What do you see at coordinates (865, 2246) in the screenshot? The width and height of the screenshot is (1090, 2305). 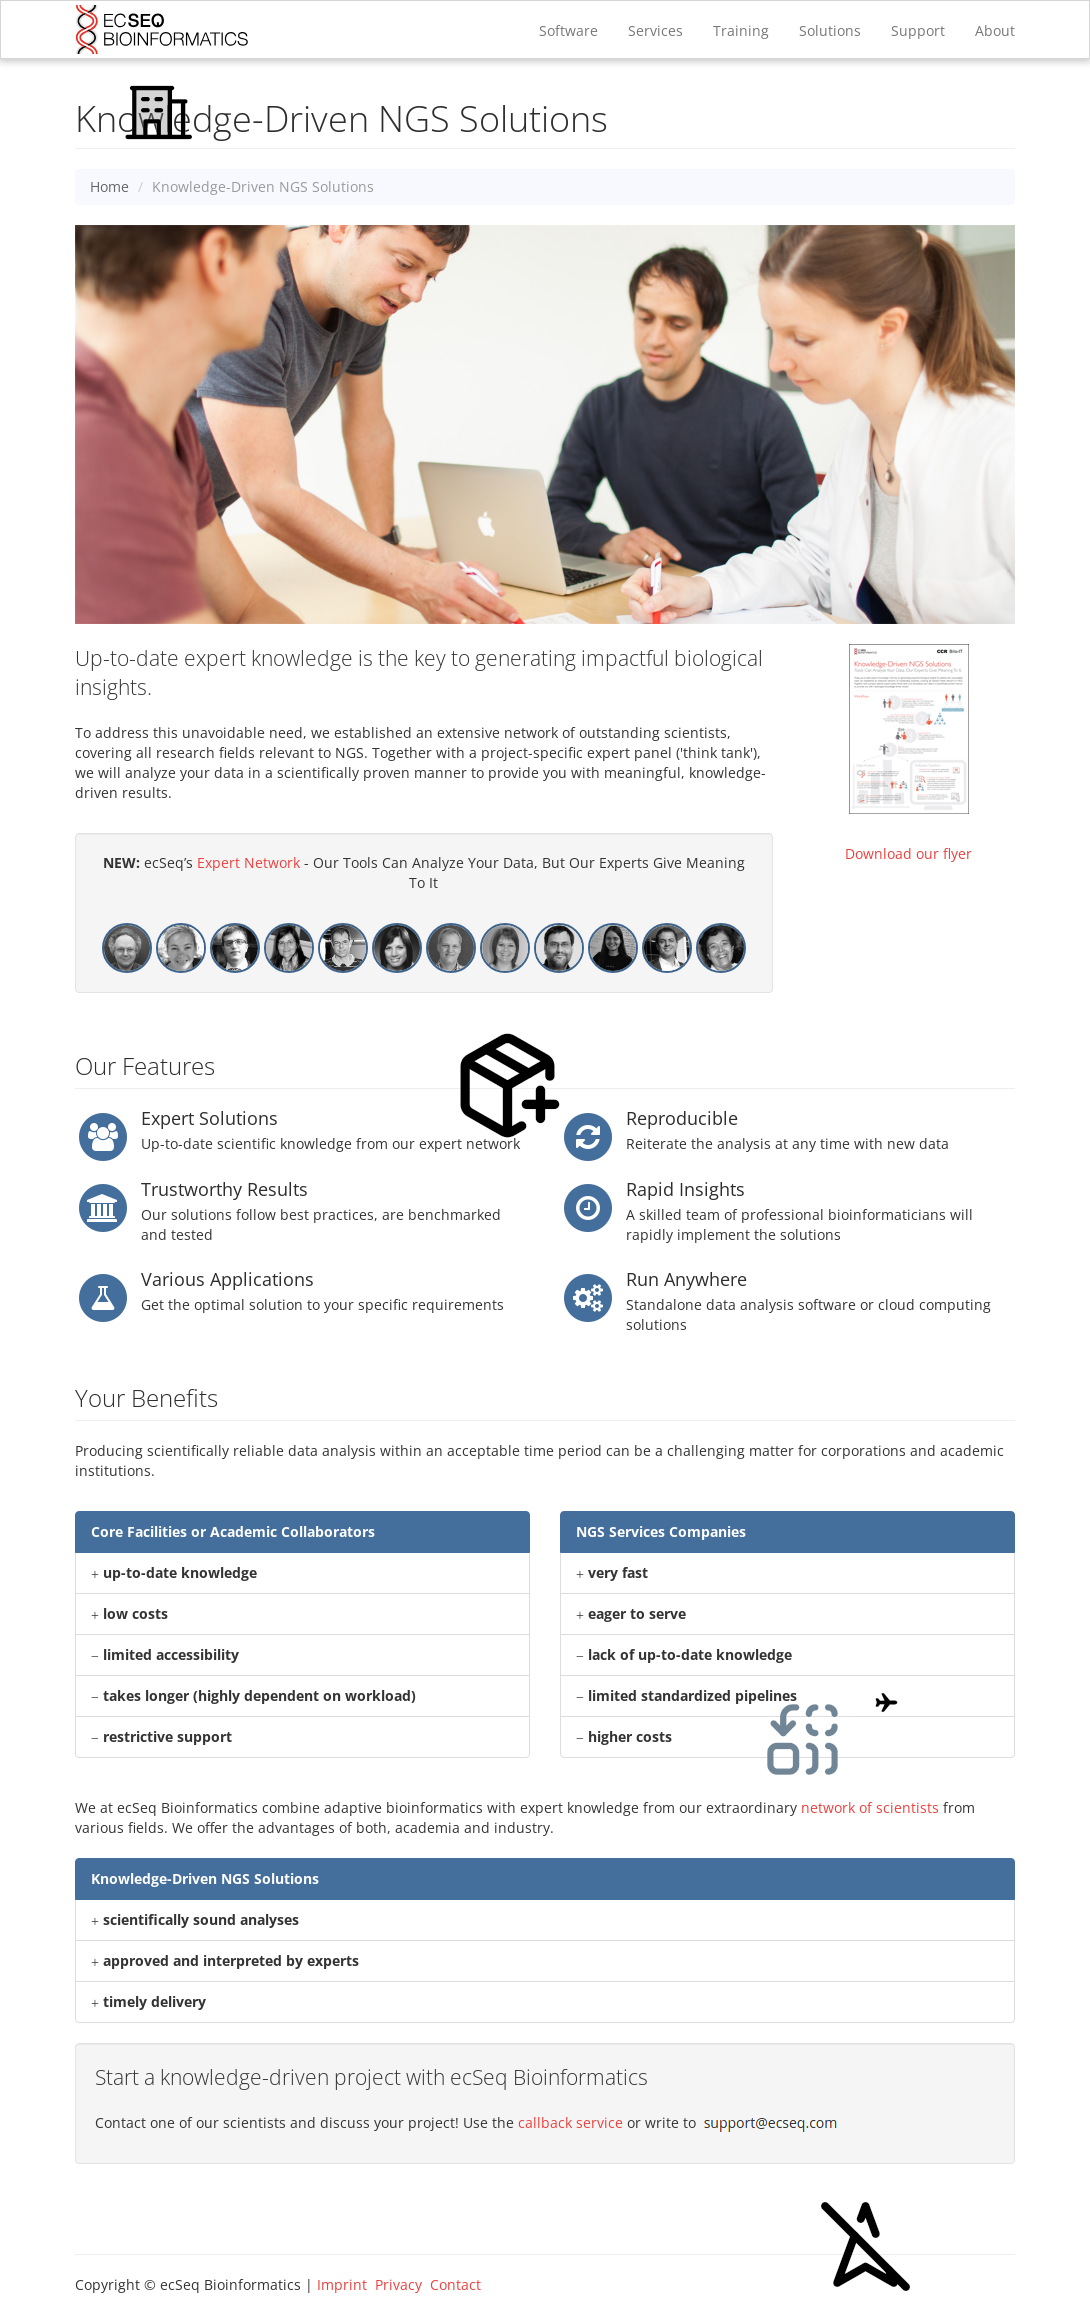 I see `disable navigation or GPS tracking` at bounding box center [865, 2246].